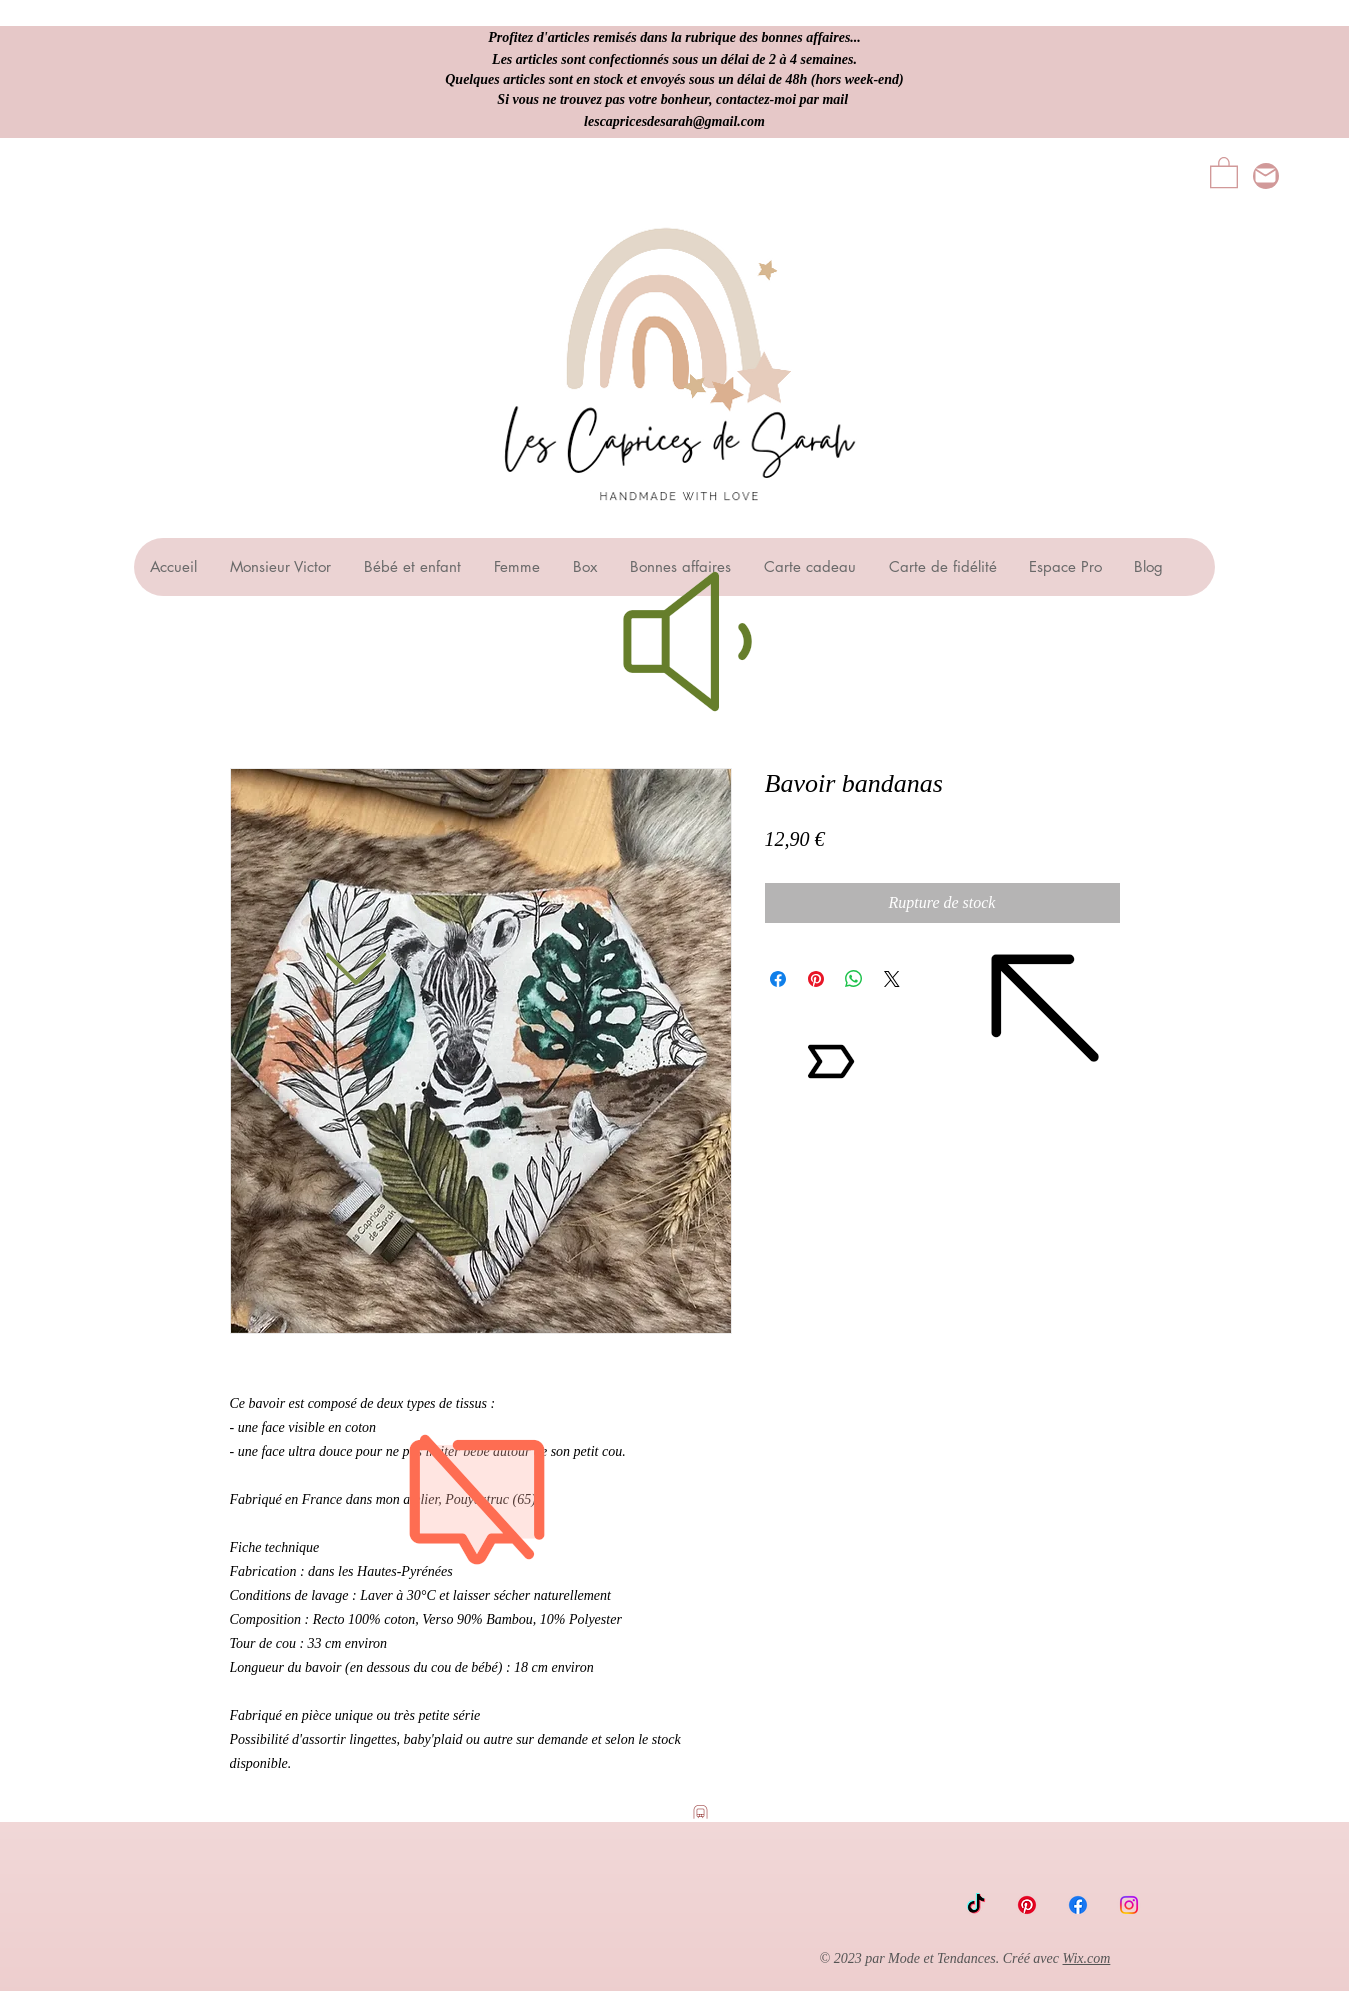 Image resolution: width=1349 pixels, height=1991 pixels. What do you see at coordinates (829, 1061) in the screenshot?
I see `add a tag or label to an item` at bounding box center [829, 1061].